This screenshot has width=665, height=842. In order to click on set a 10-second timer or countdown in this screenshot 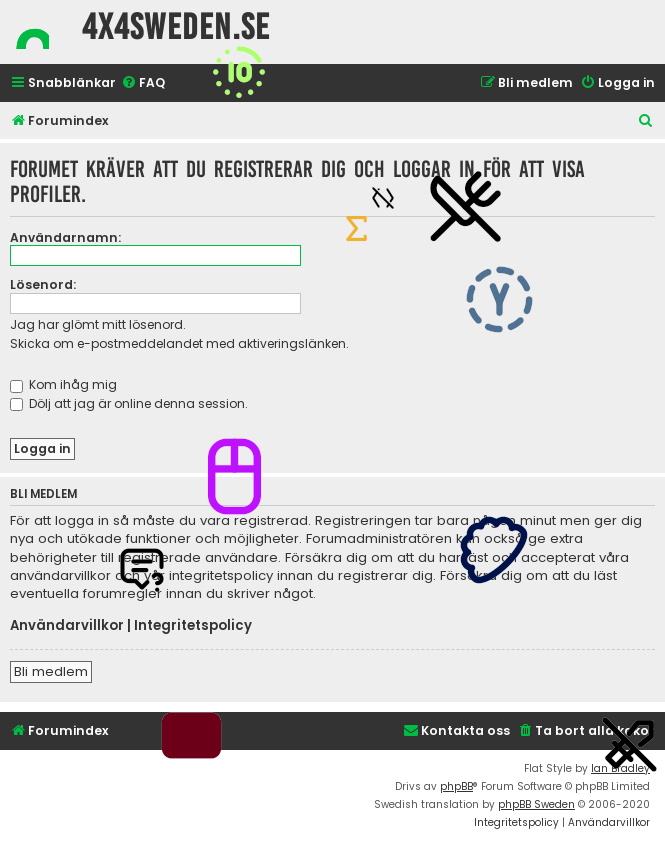, I will do `click(239, 72)`.